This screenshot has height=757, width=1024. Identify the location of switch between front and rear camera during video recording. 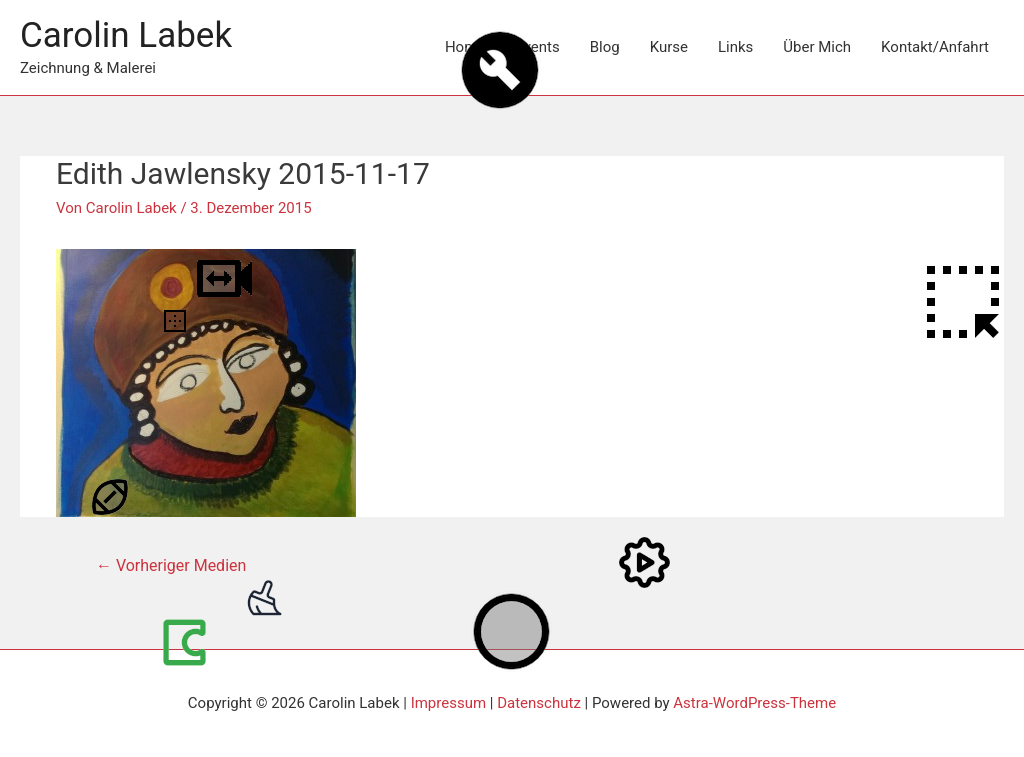
(224, 278).